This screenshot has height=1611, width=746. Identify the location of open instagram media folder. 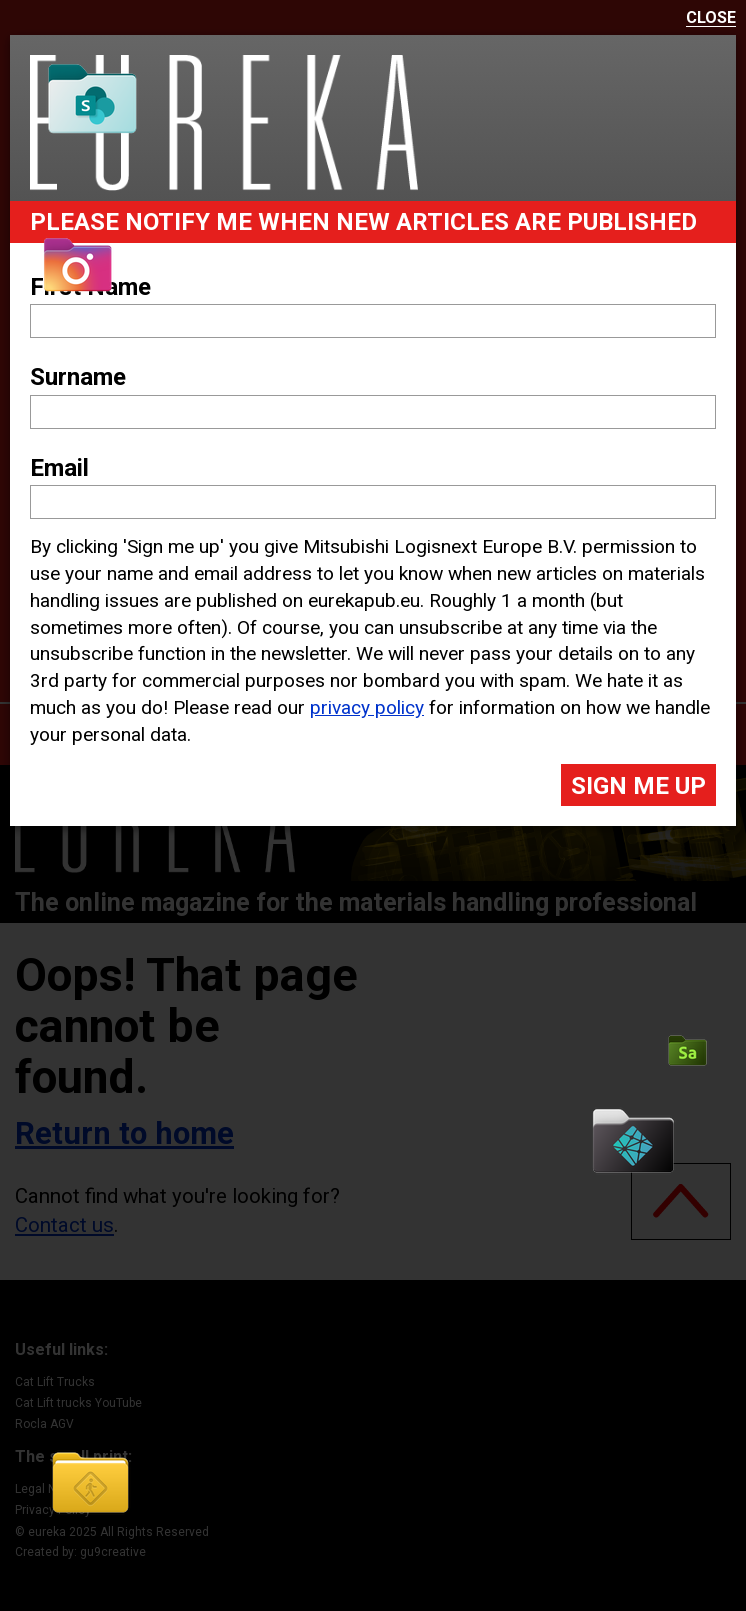
(77, 266).